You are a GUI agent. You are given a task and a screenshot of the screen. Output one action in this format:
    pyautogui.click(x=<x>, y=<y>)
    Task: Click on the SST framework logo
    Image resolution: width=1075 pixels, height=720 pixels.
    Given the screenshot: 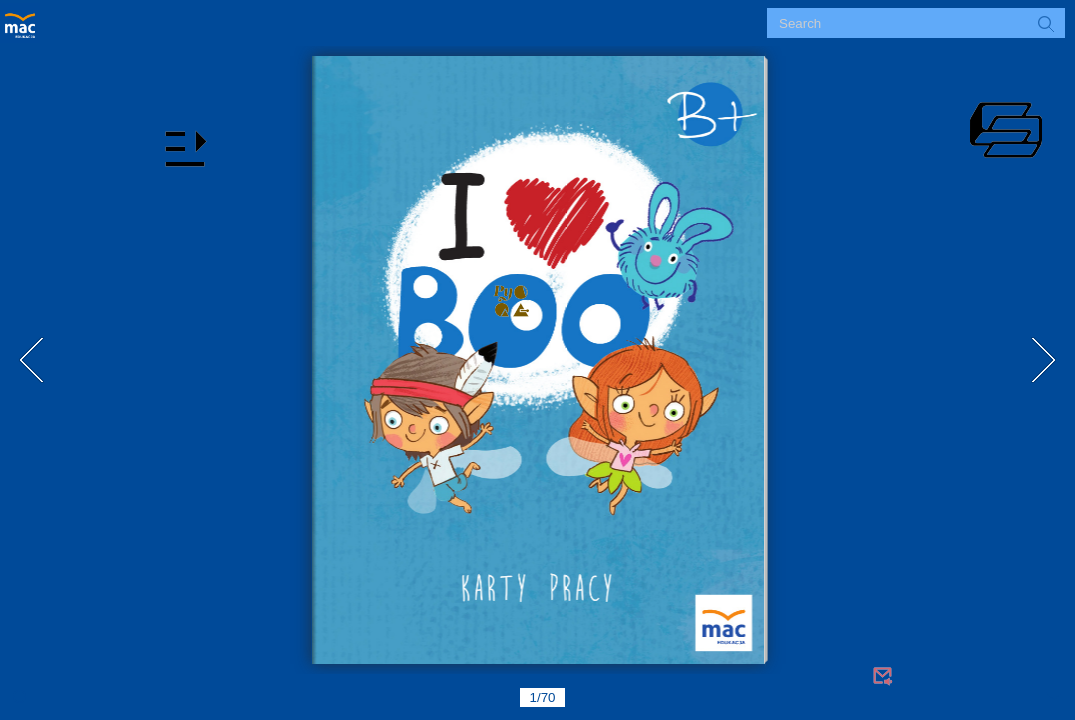 What is the action you would take?
    pyautogui.click(x=1006, y=130)
    